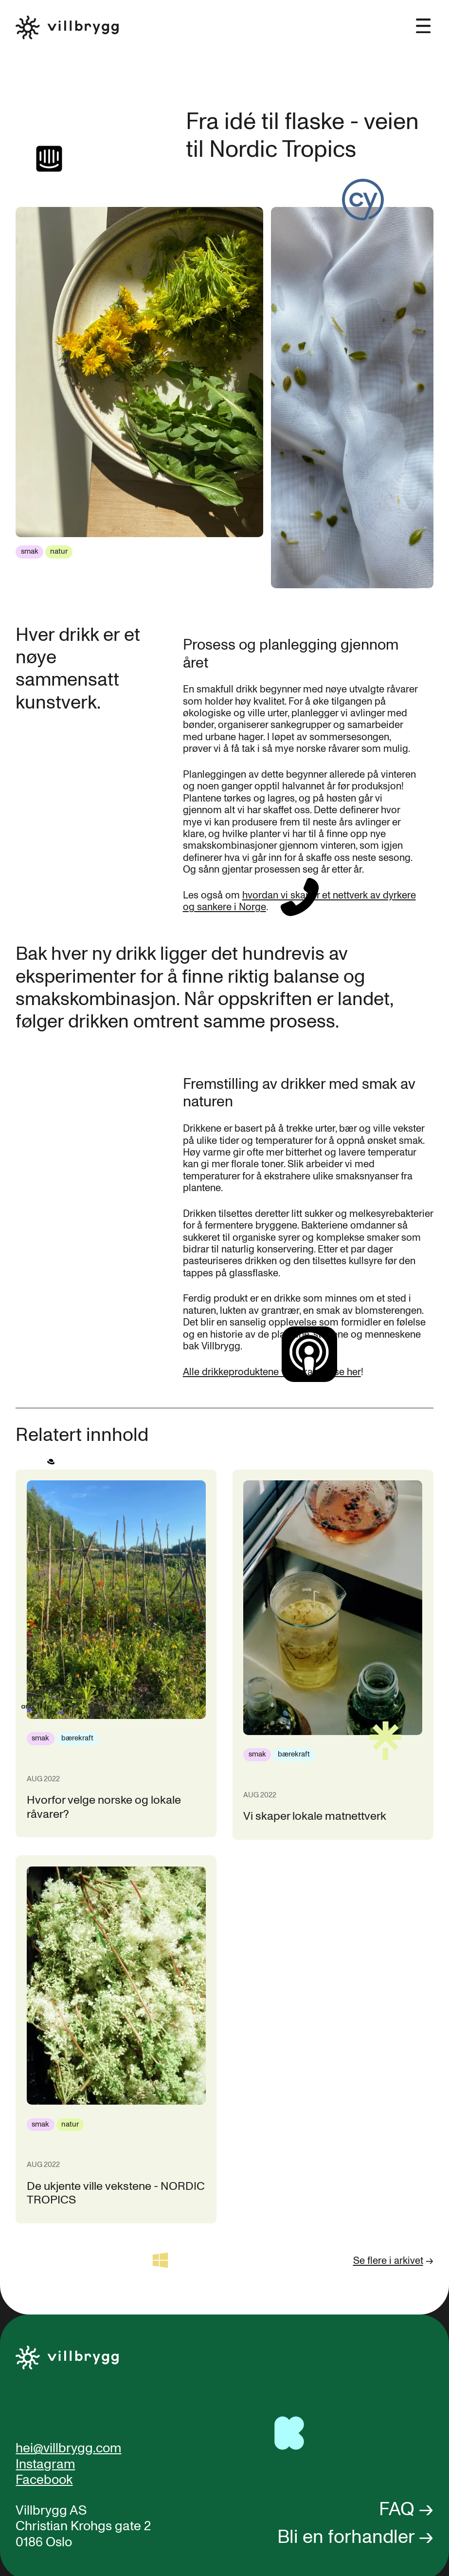  Describe the element at coordinates (300, 897) in the screenshot. I see `make a phone call` at that location.